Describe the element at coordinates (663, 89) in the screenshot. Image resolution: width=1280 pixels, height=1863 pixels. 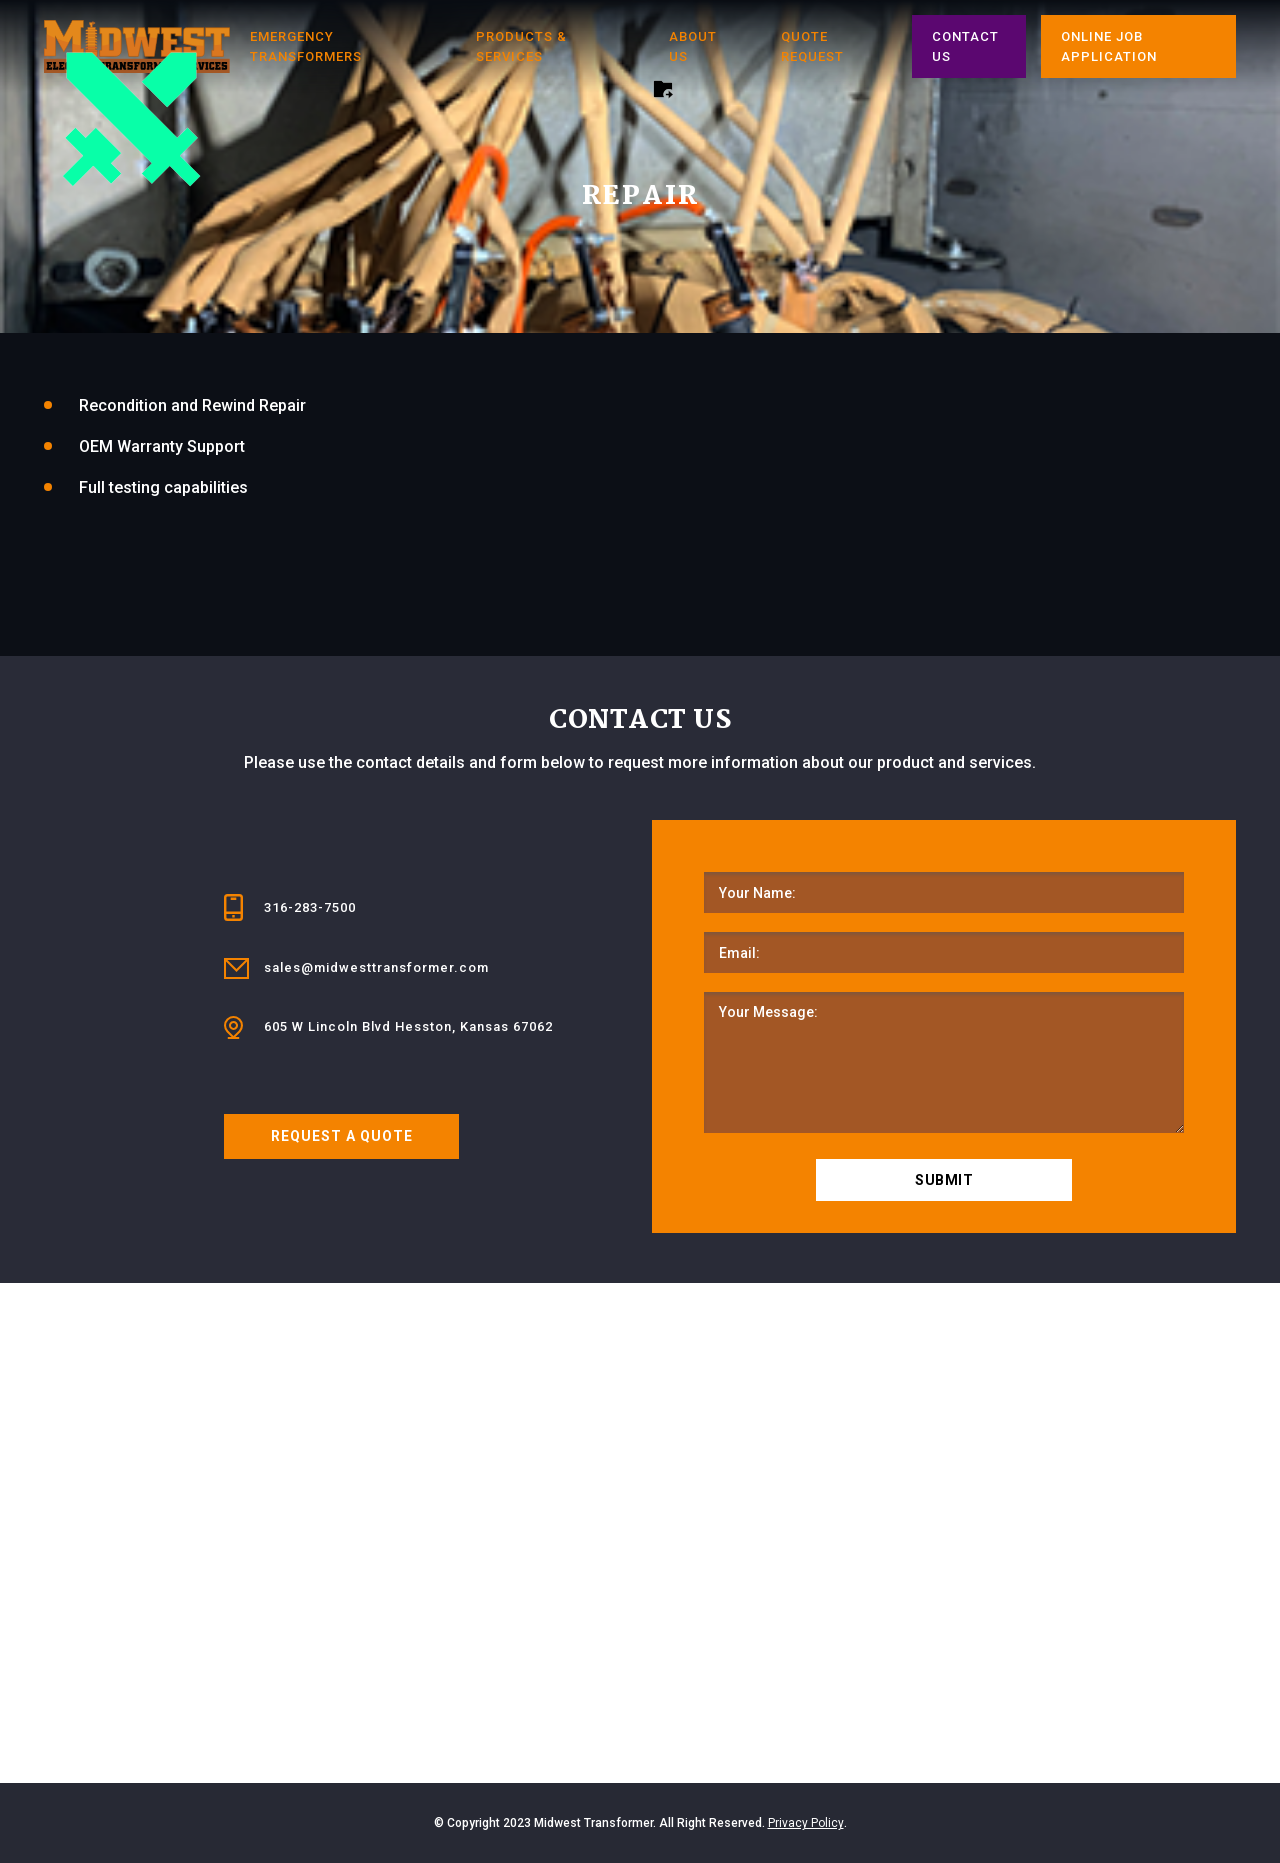
I see `access shared folder` at that location.